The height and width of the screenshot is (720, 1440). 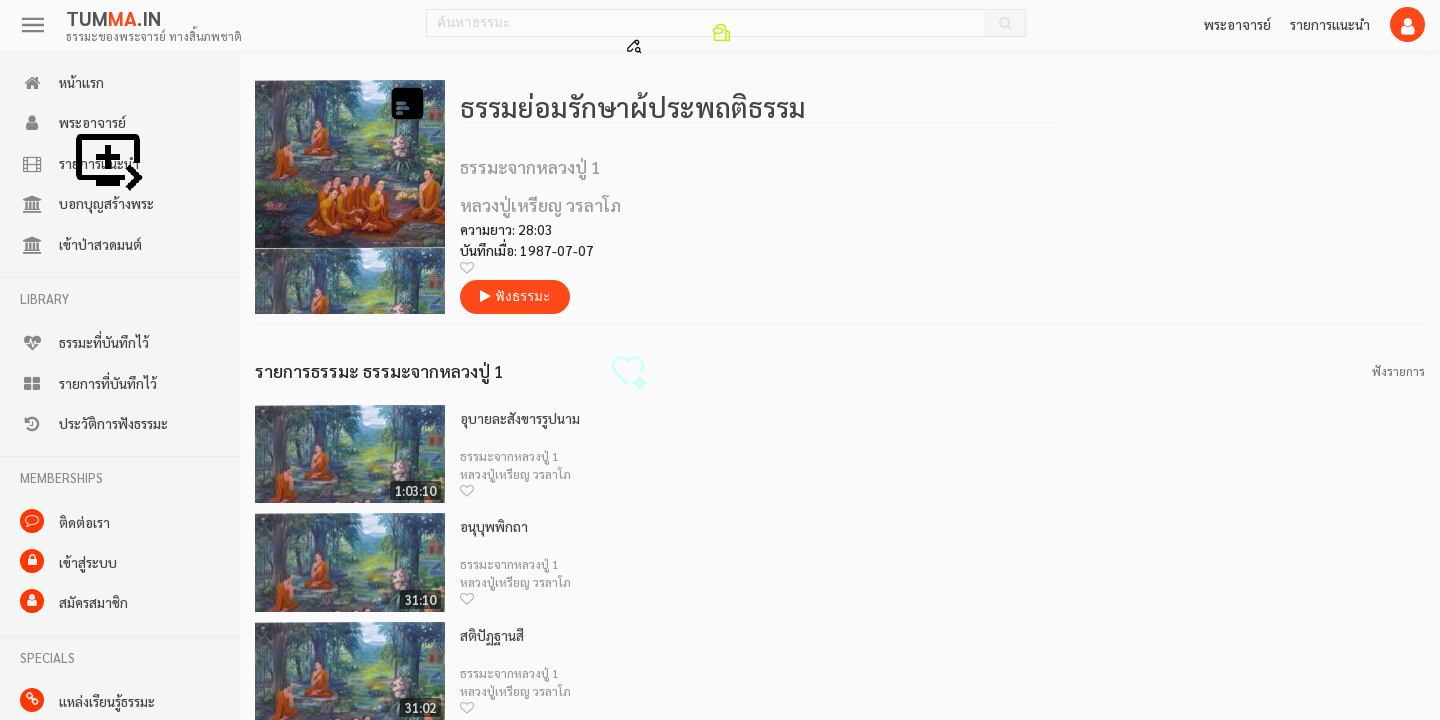 What do you see at coordinates (633, 45) in the screenshot?
I see `search through edits or revisions` at bounding box center [633, 45].